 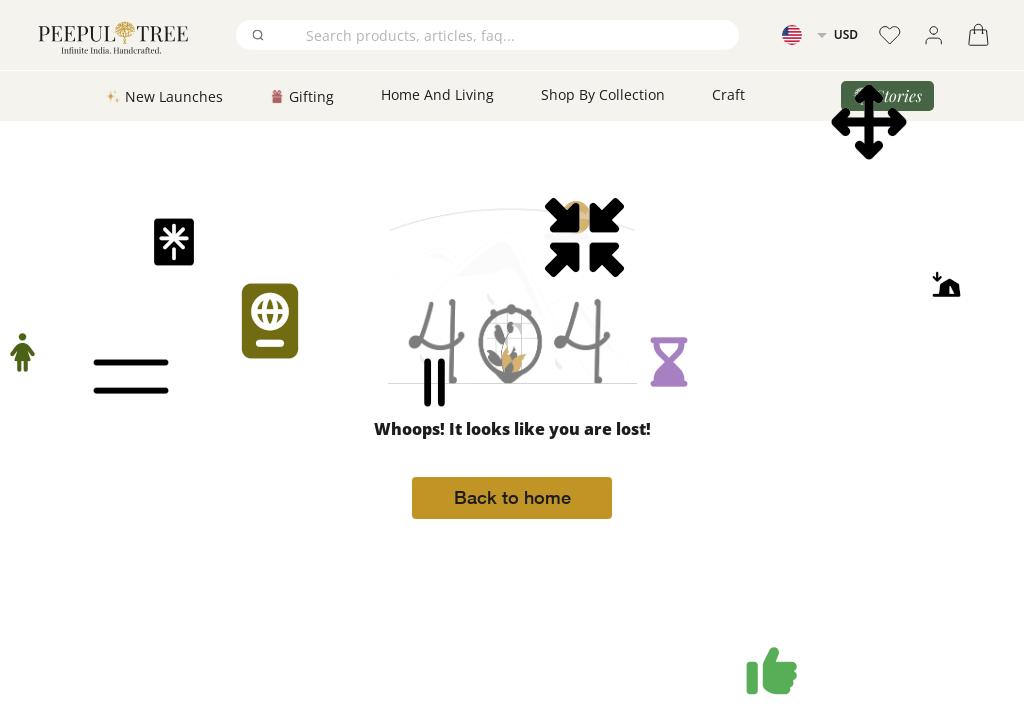 What do you see at coordinates (22, 352) in the screenshot?
I see `indicates female or women's restroom` at bounding box center [22, 352].